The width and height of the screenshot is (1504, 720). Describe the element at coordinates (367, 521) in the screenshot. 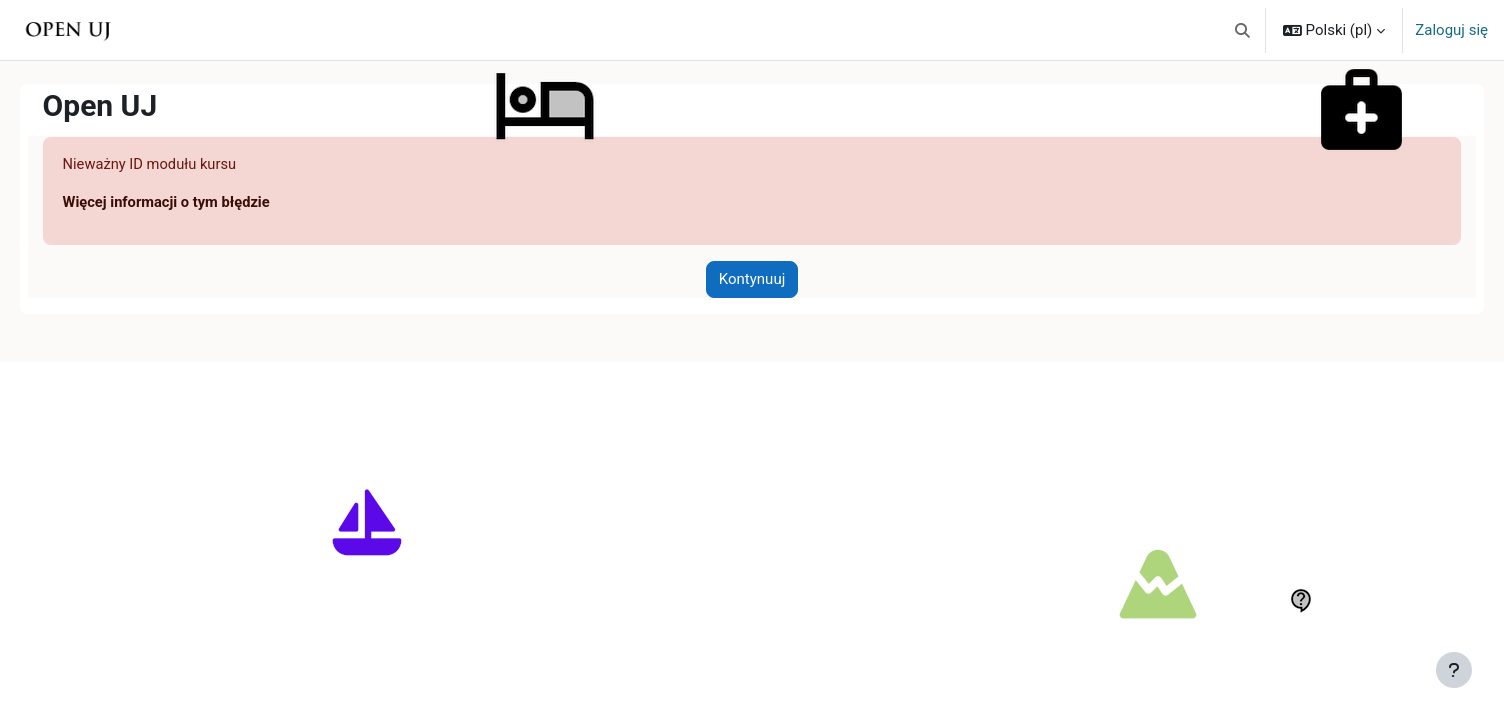

I see `navigate to sailing or boating features` at that location.